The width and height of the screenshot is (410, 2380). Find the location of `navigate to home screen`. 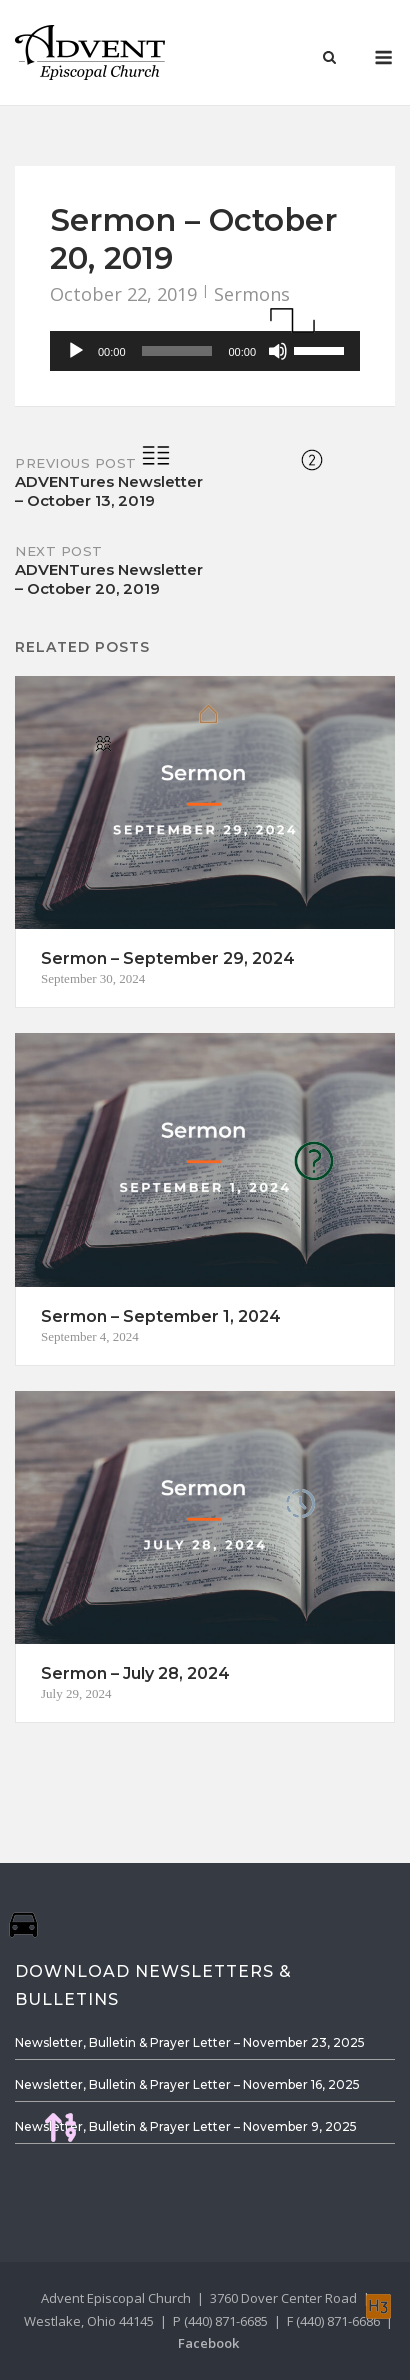

navigate to home screen is located at coordinates (208, 714).